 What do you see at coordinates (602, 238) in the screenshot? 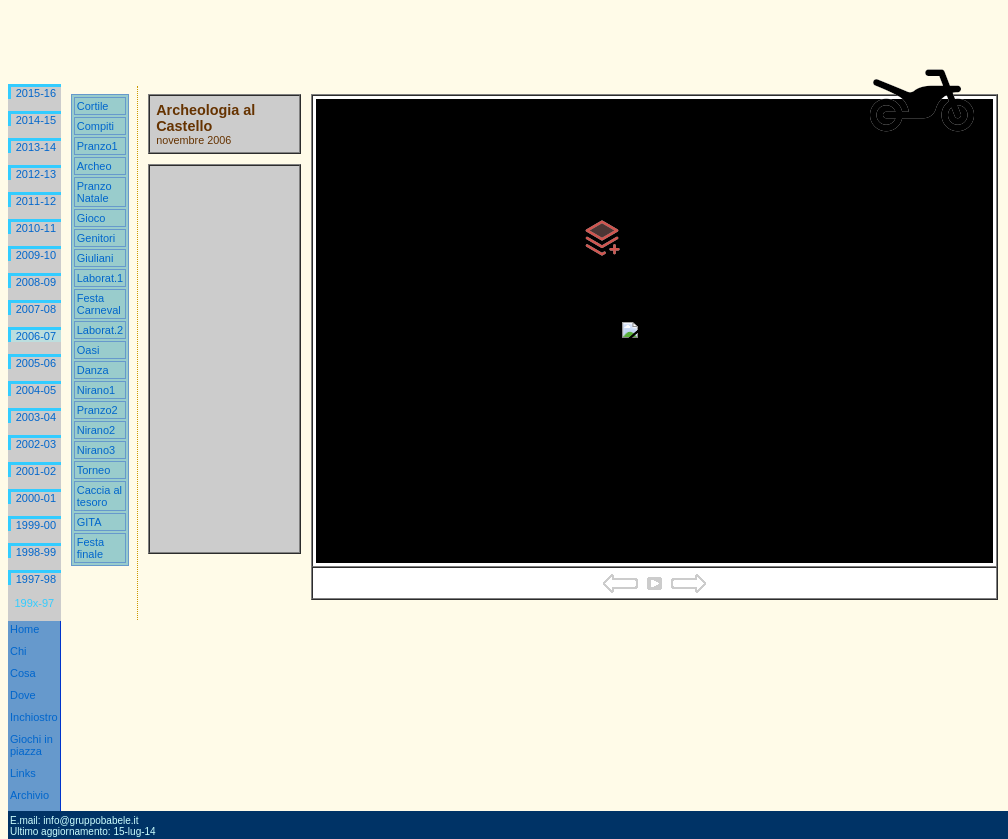
I see `add a new layer to the stack` at bounding box center [602, 238].